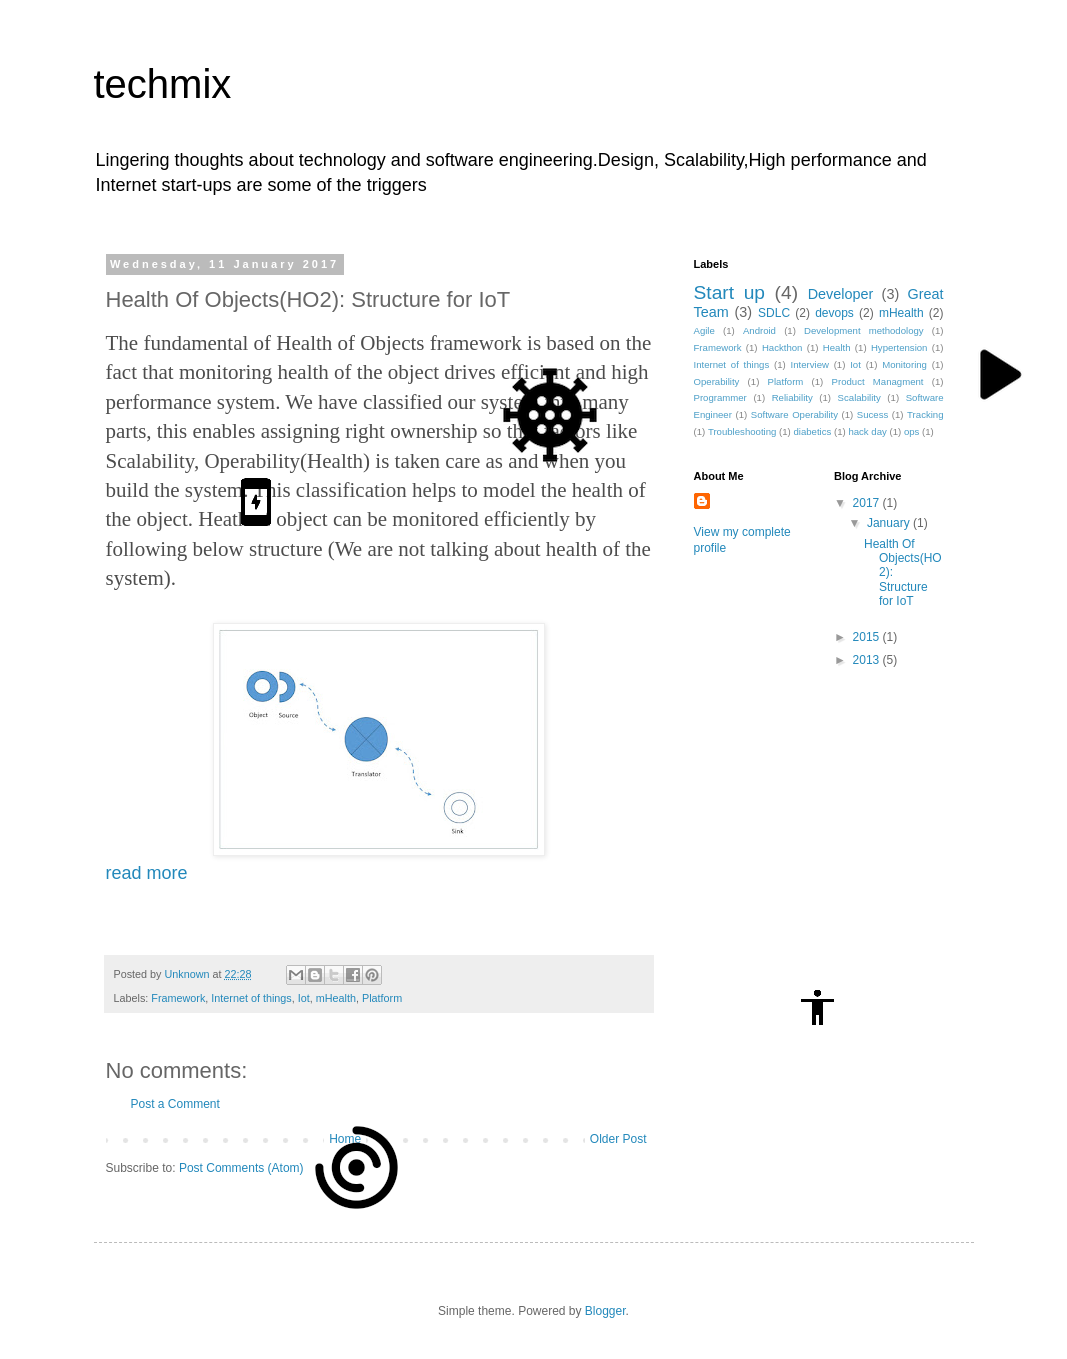  I want to click on play media content, so click(996, 374).